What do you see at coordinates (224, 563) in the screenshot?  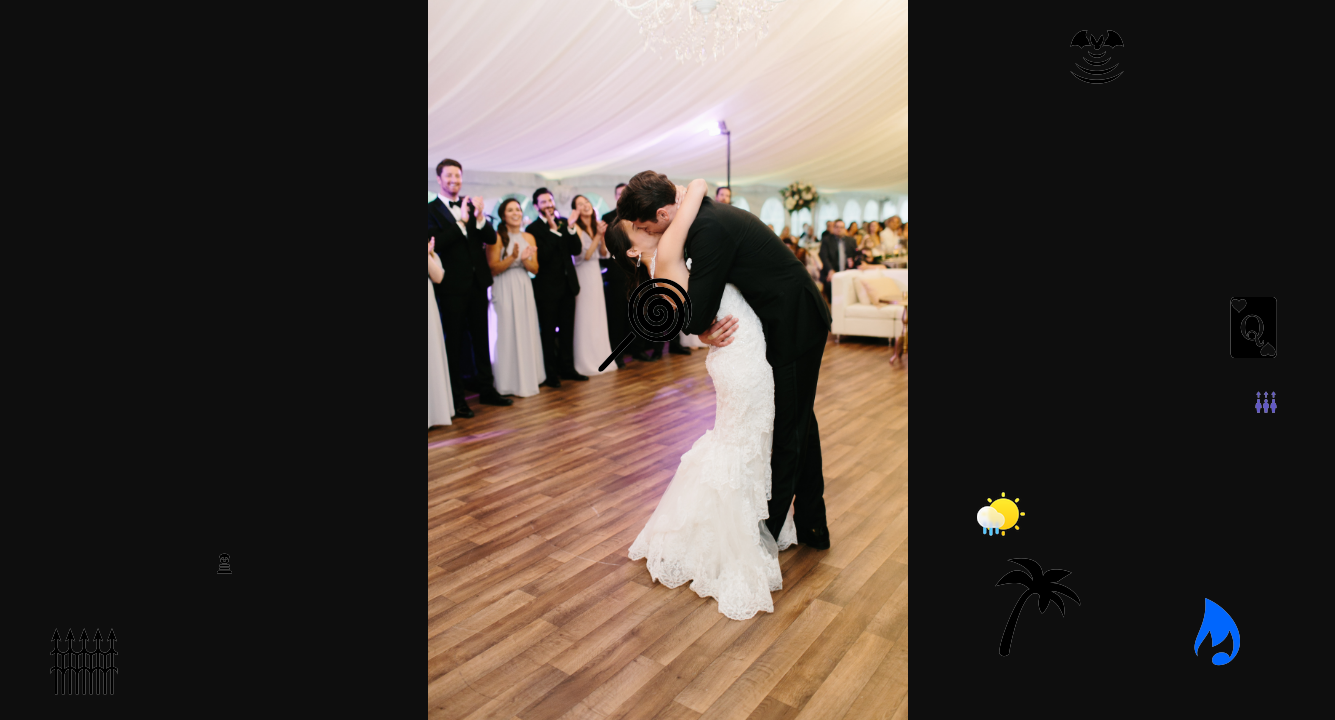 I see `indicates a telefrag kill in-game` at bounding box center [224, 563].